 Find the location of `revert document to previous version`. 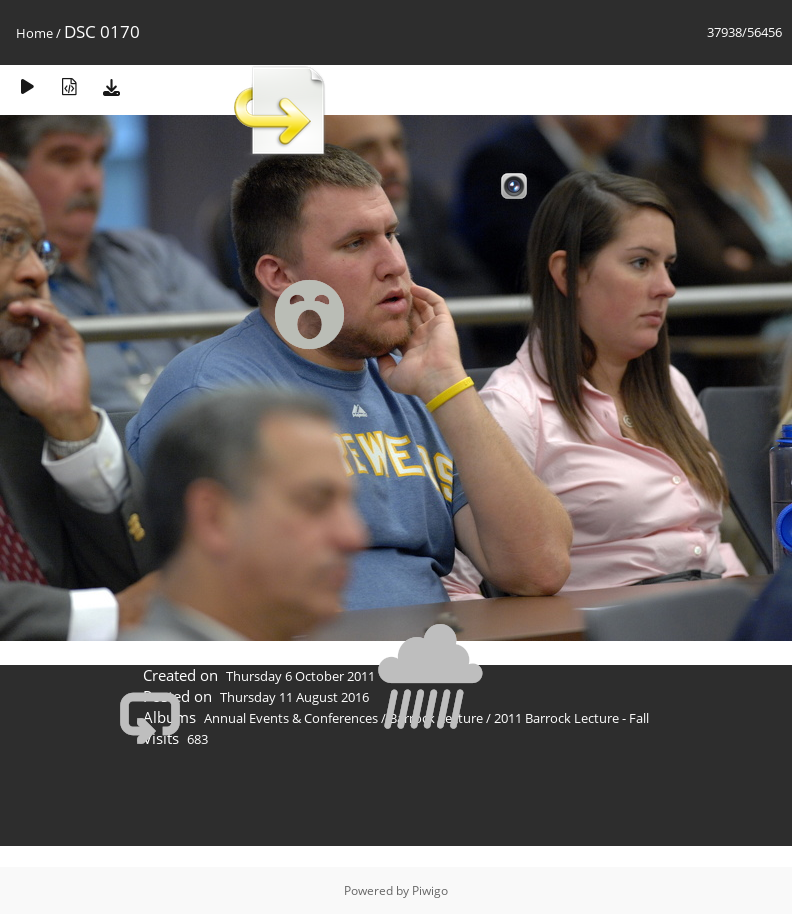

revert document to previous version is located at coordinates (283, 110).